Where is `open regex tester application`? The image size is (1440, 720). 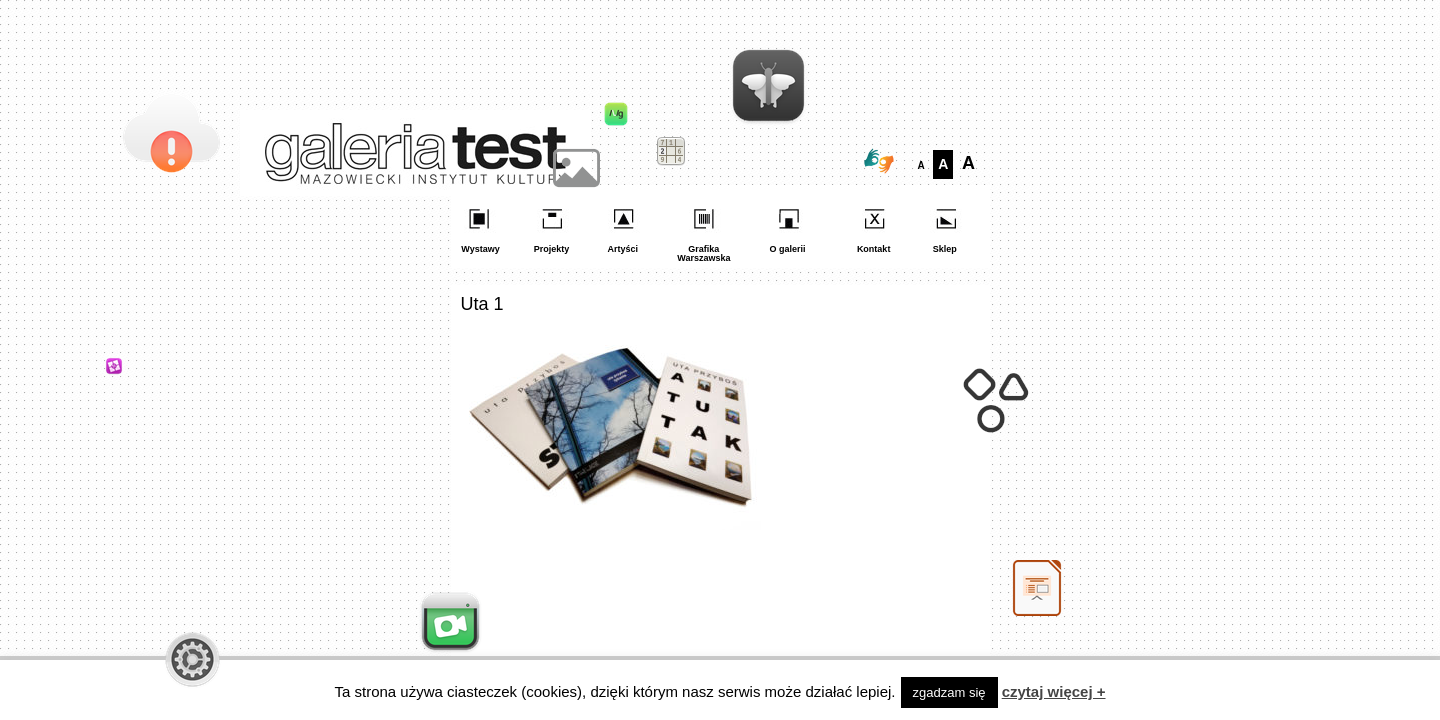 open regex tester application is located at coordinates (616, 114).